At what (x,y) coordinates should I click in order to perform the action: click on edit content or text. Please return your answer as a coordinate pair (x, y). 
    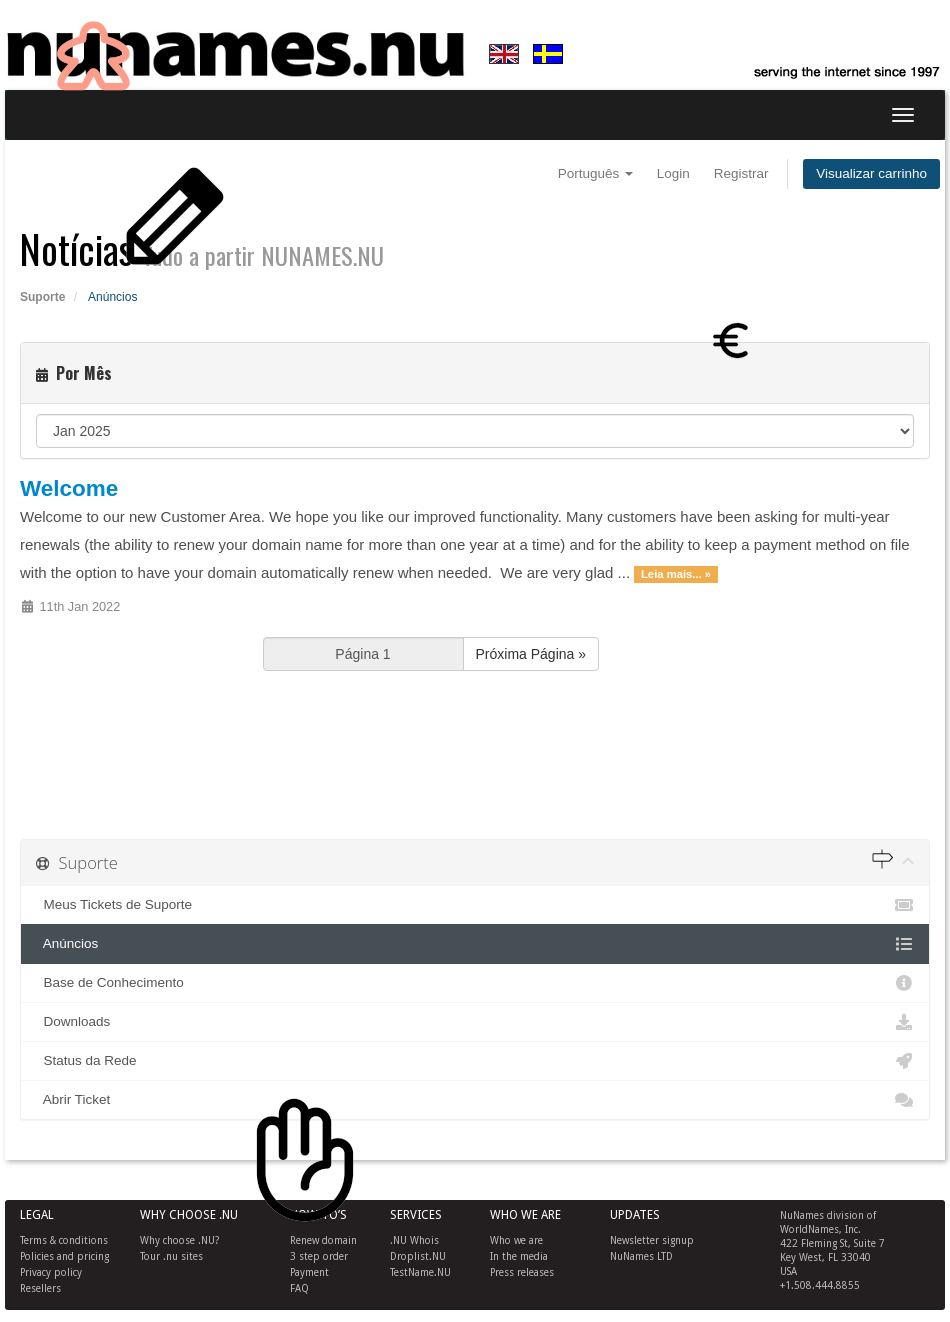
    Looking at the image, I should click on (173, 218).